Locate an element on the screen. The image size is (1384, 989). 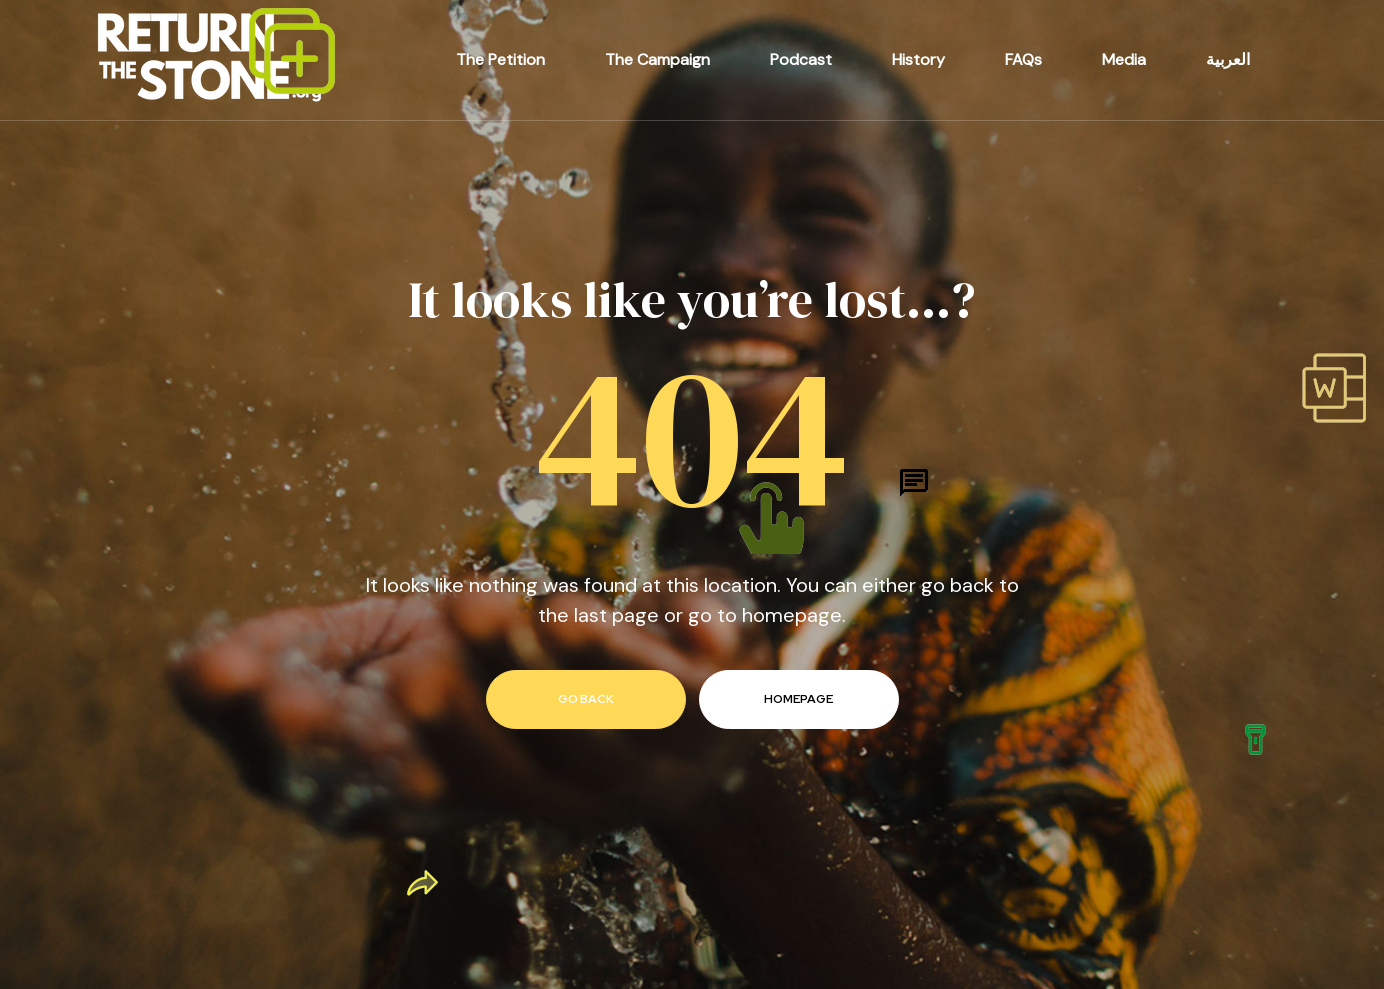
share this content is located at coordinates (422, 884).